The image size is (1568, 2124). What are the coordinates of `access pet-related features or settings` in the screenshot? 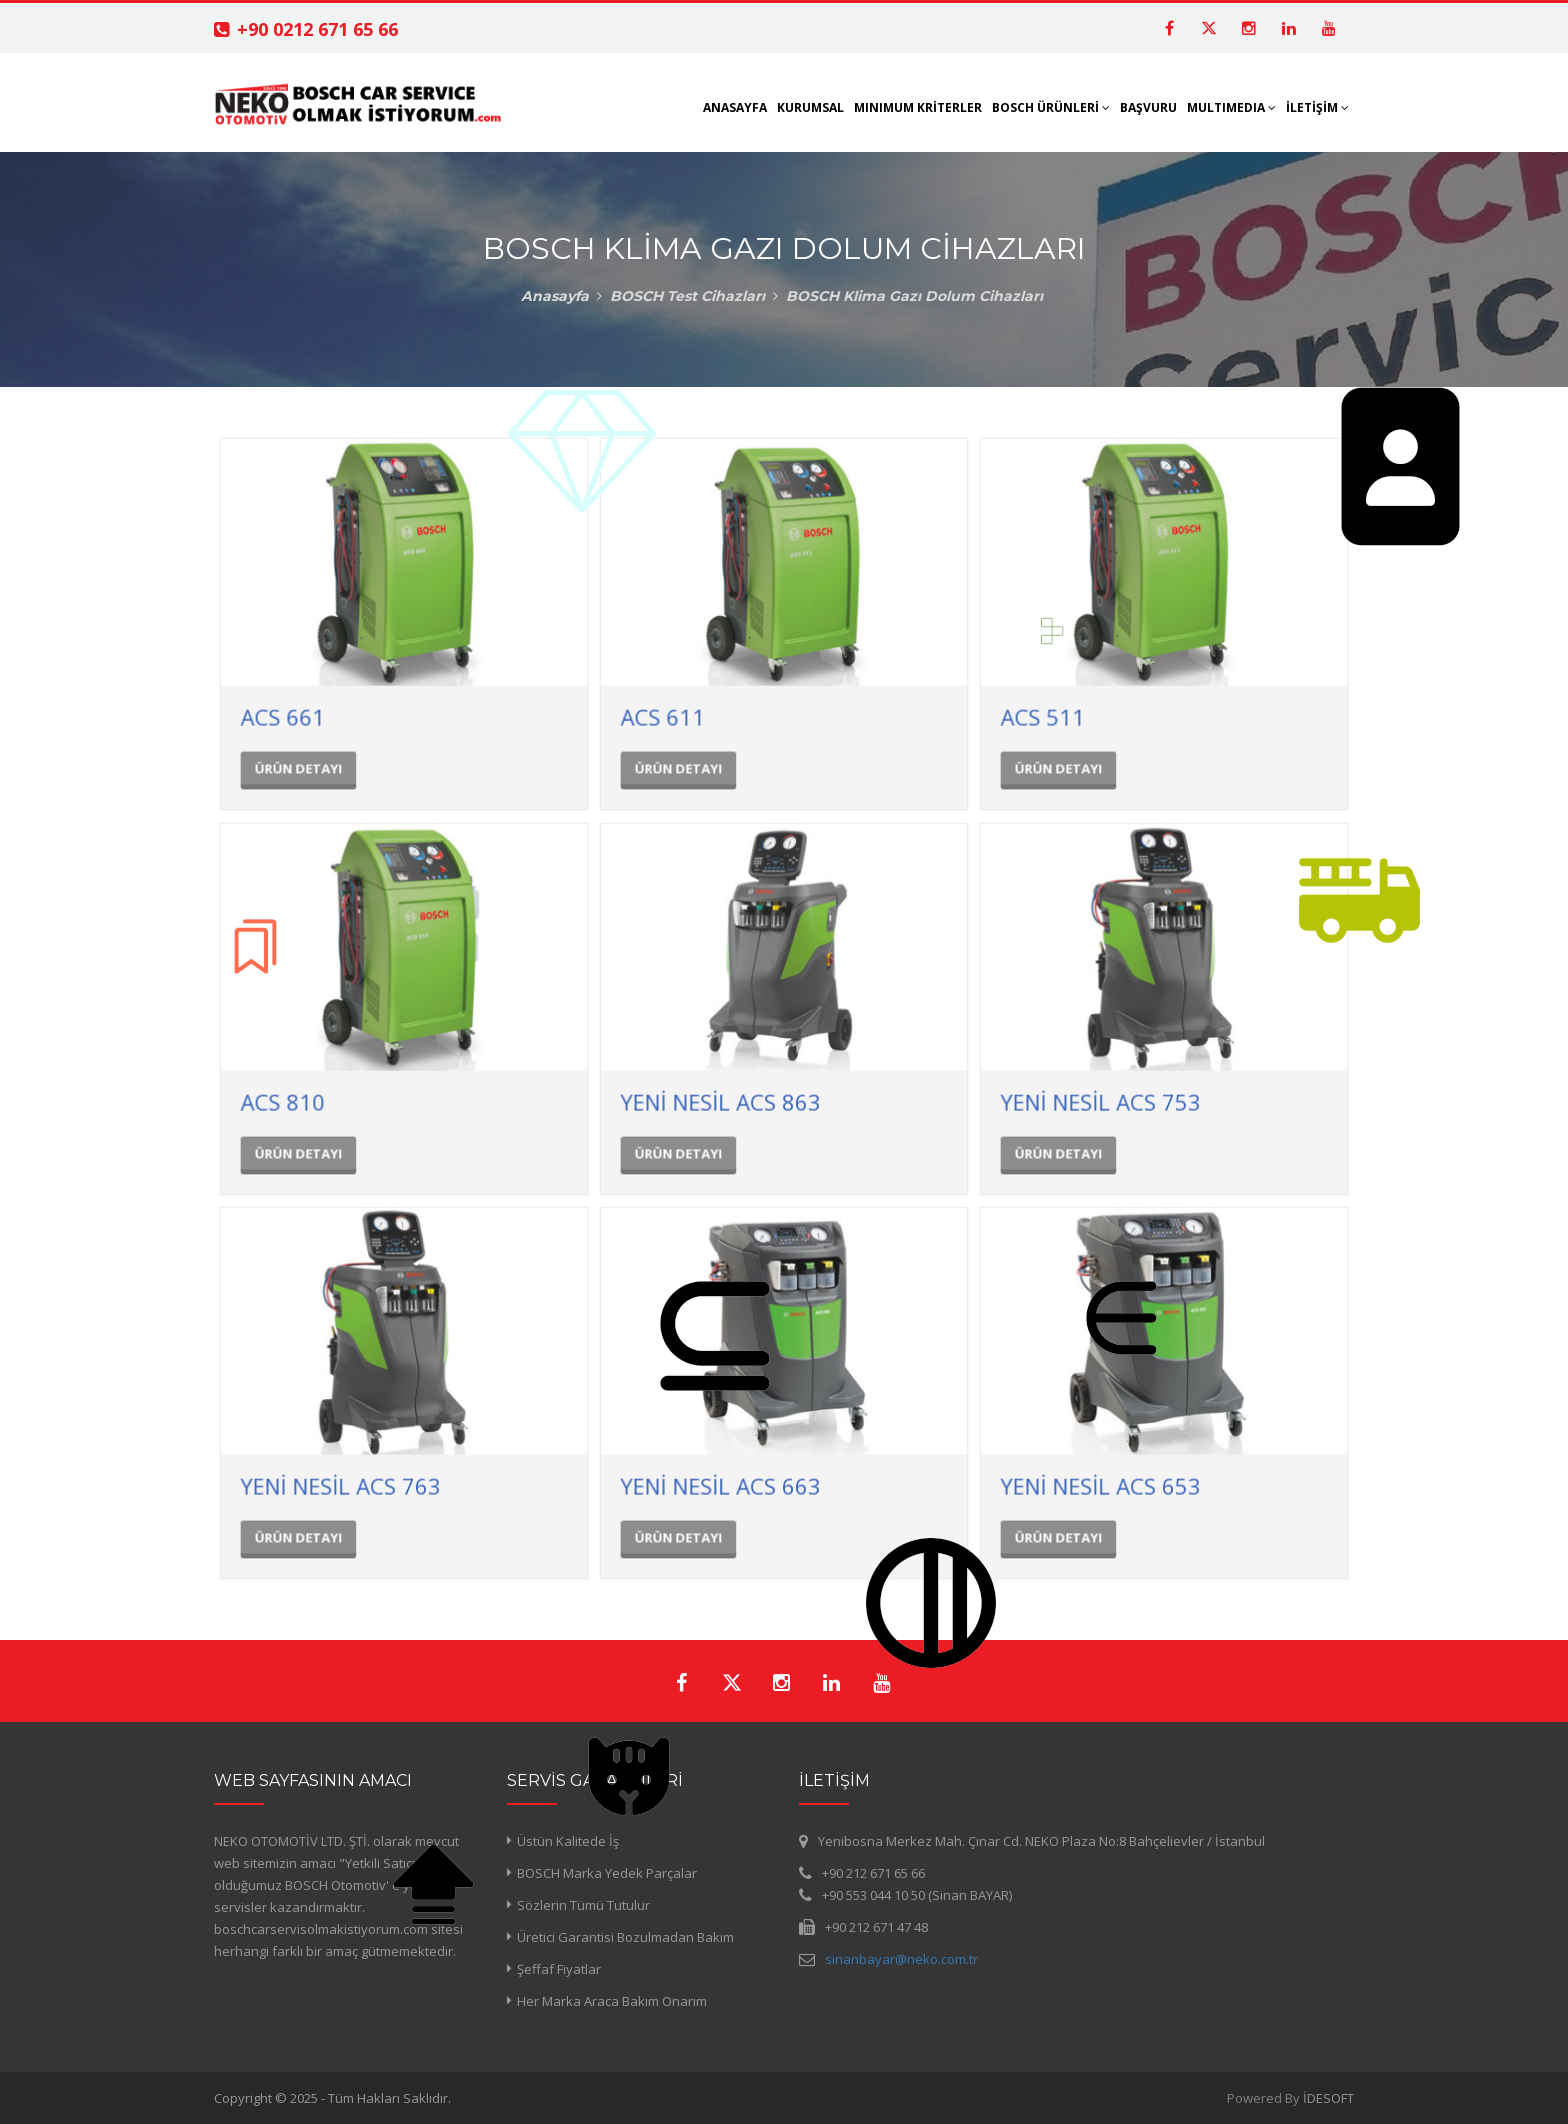 It's located at (629, 1775).